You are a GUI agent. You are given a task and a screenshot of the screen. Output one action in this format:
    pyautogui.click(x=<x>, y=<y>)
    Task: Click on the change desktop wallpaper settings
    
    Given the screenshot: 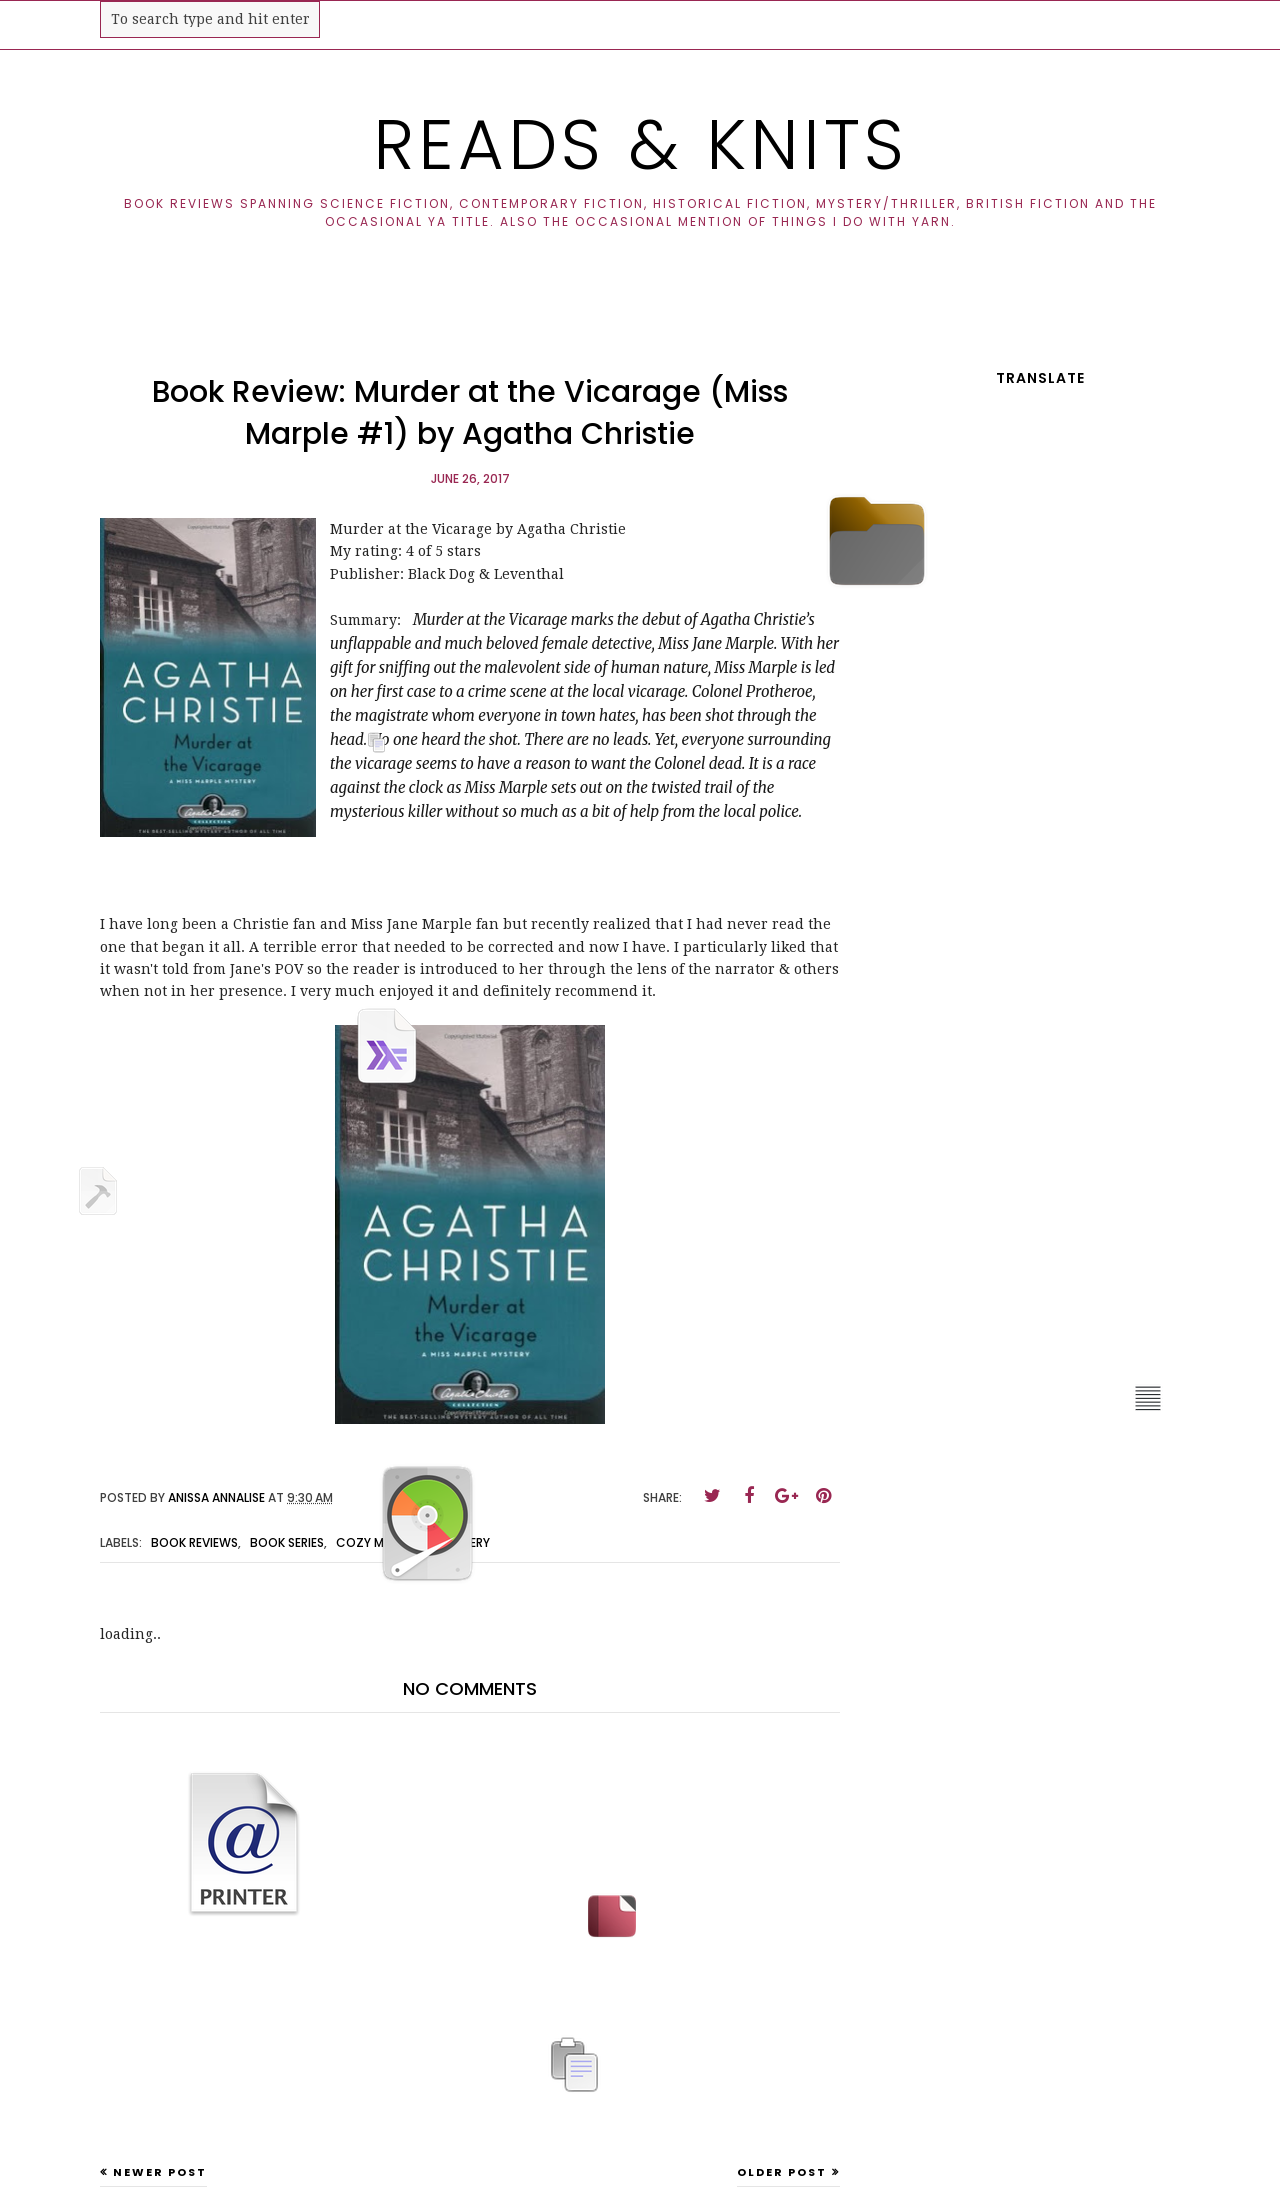 What is the action you would take?
    pyautogui.click(x=612, y=1915)
    